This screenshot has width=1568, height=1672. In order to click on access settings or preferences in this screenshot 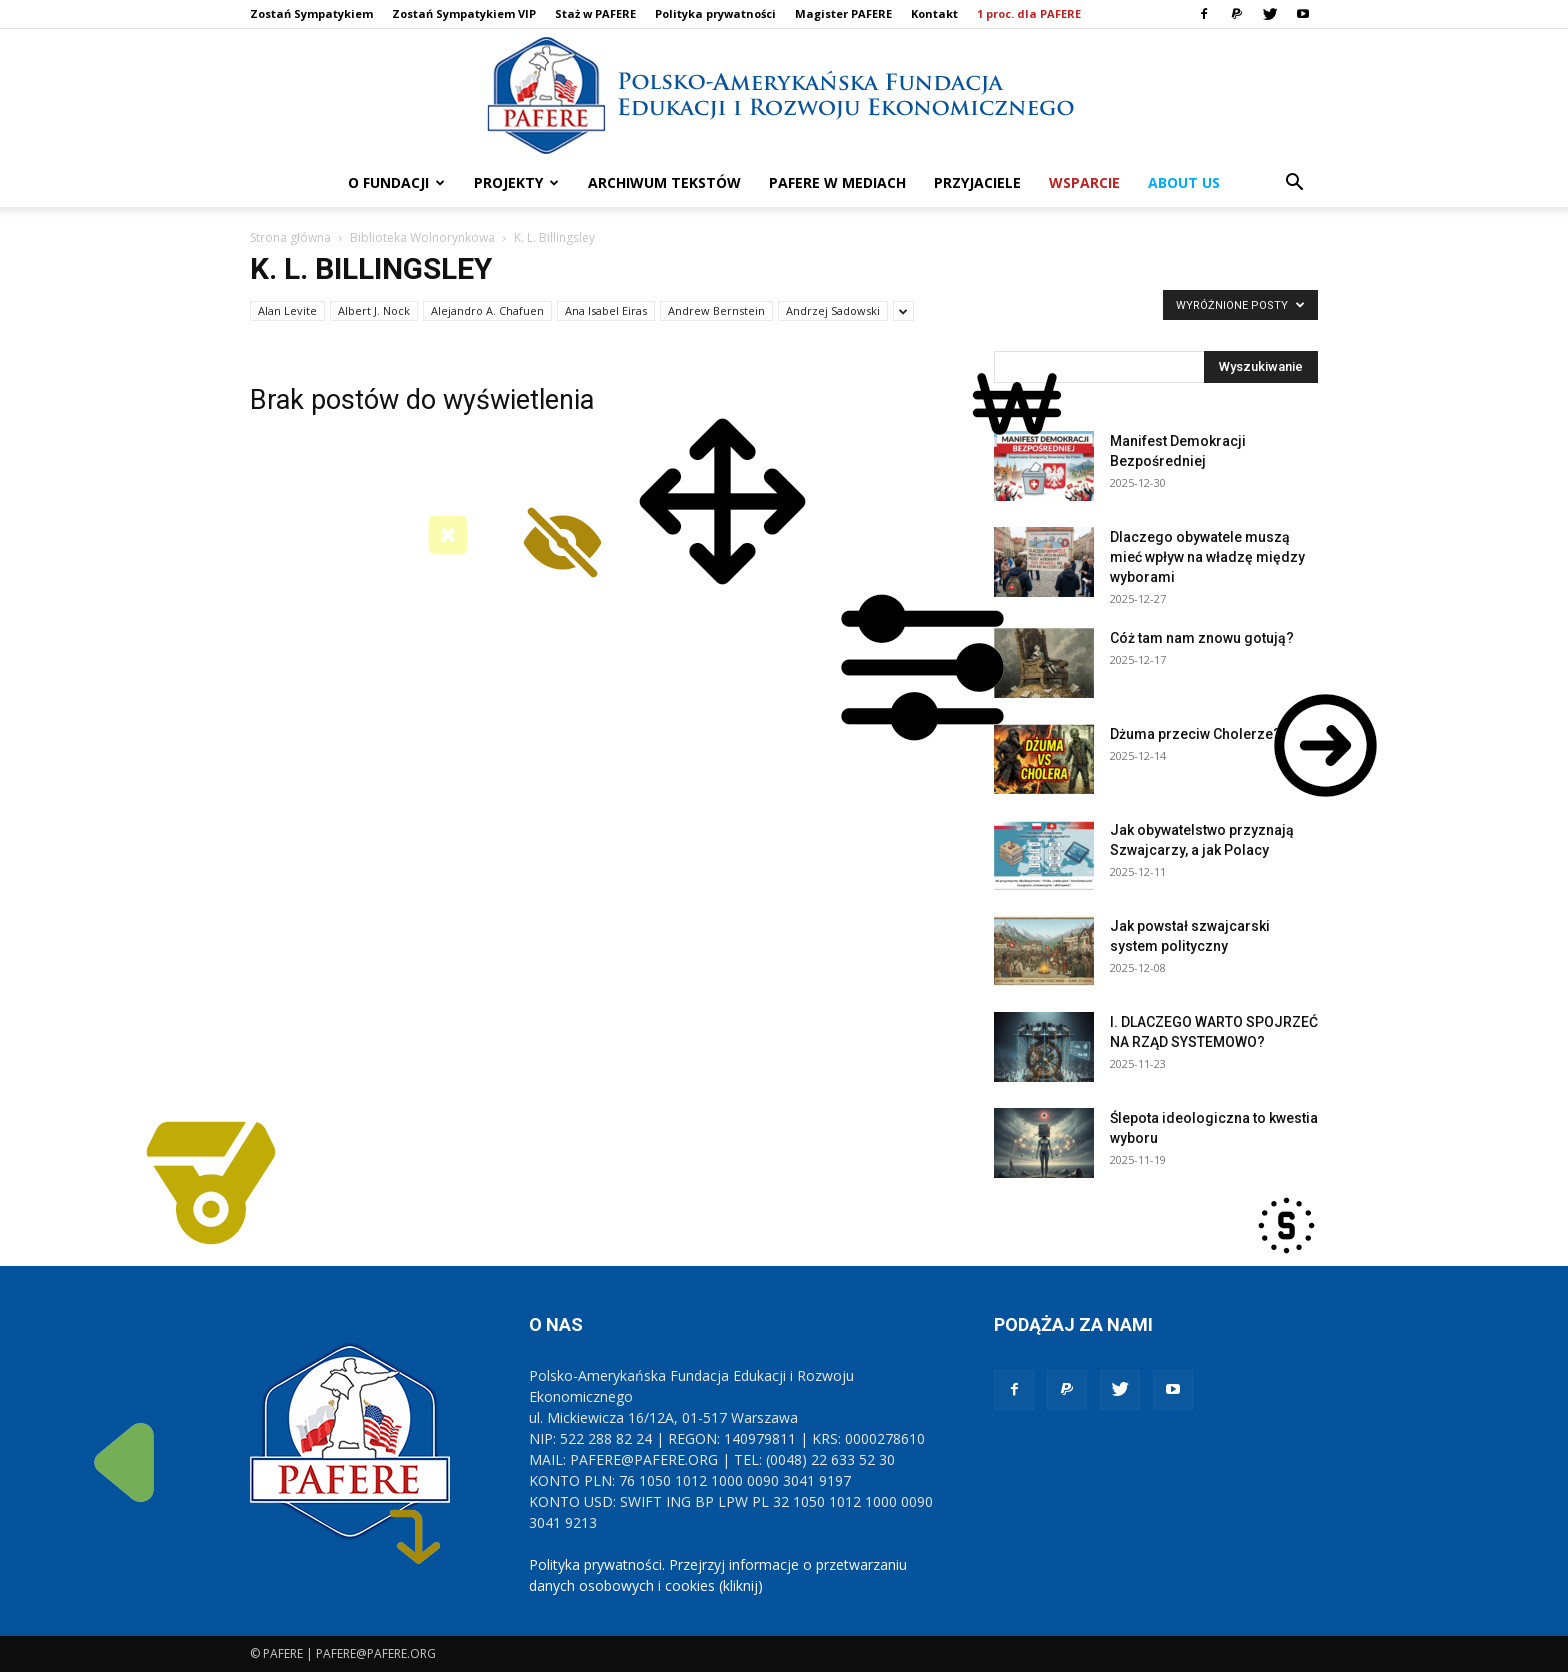, I will do `click(922, 667)`.